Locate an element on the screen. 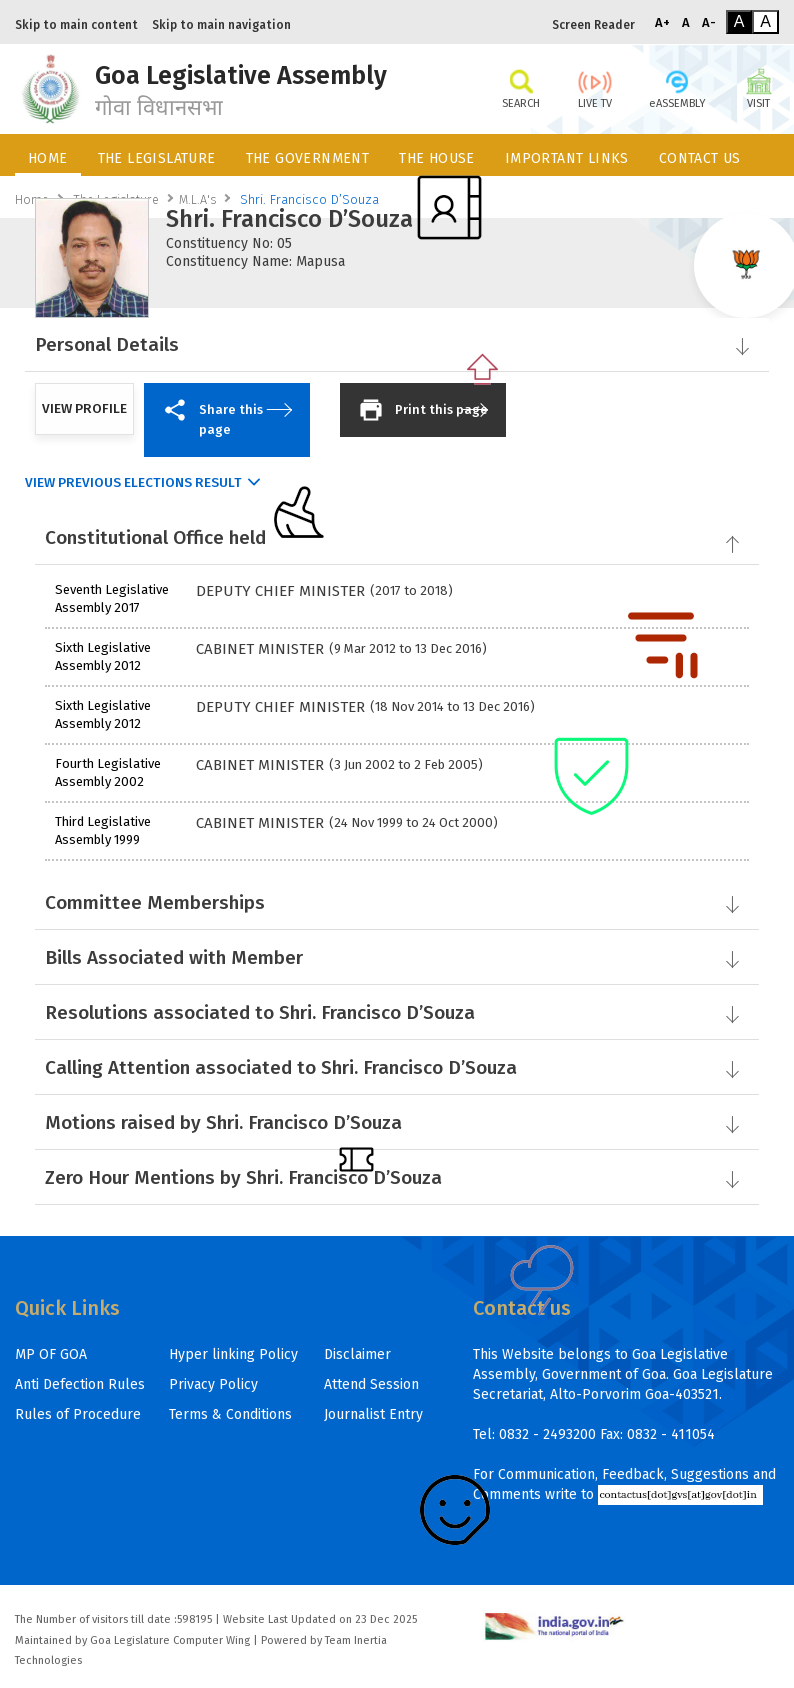 The width and height of the screenshot is (794, 1688). pause active filter operation is located at coordinates (661, 638).